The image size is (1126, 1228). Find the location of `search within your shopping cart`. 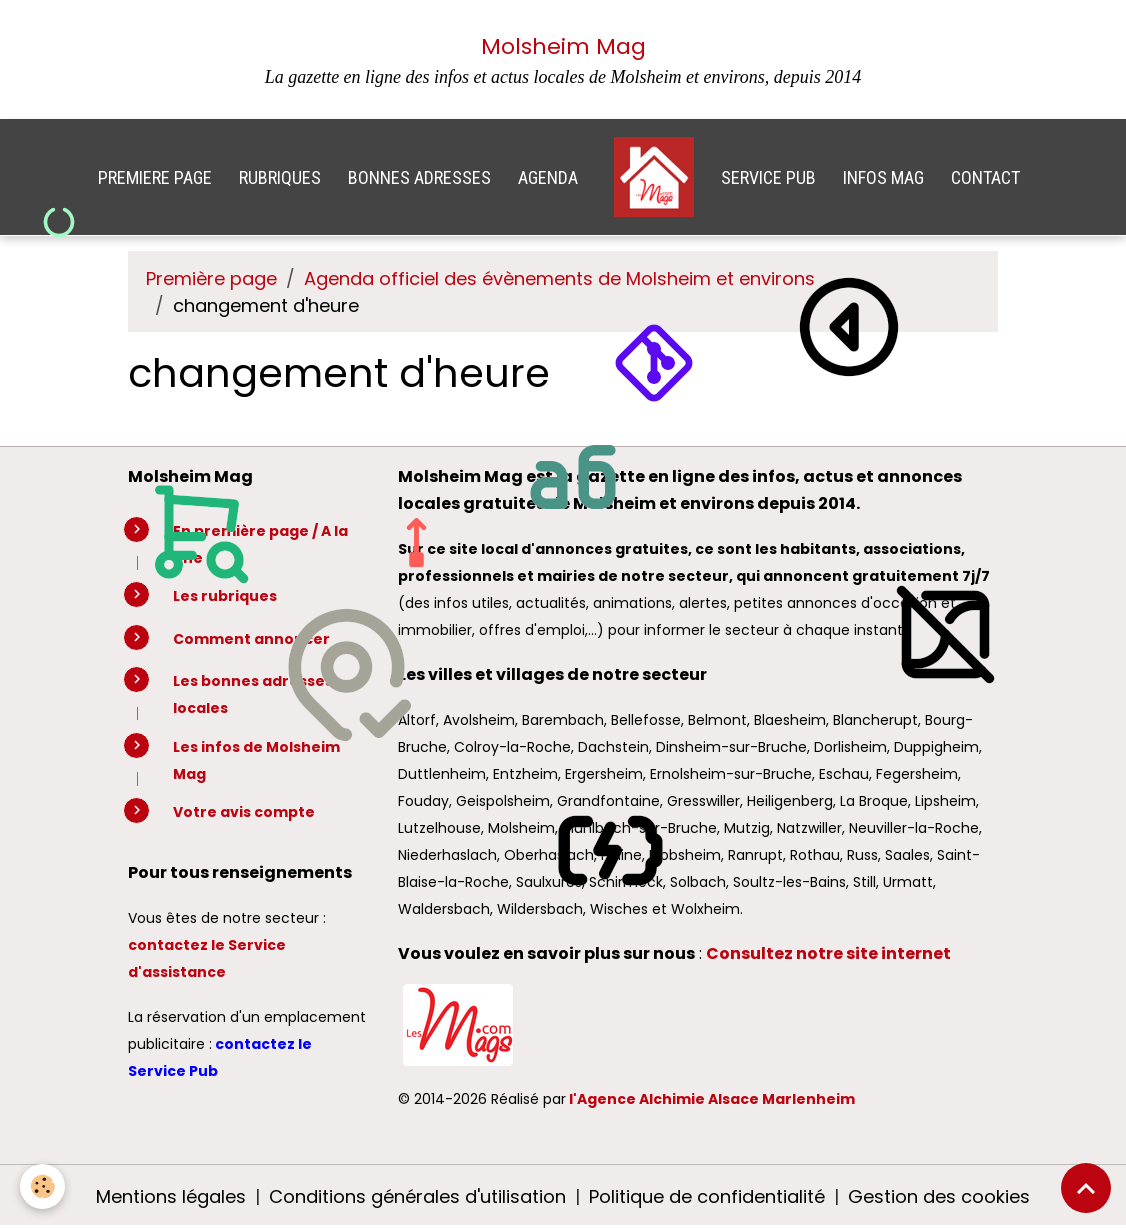

search within your shopping cart is located at coordinates (197, 532).